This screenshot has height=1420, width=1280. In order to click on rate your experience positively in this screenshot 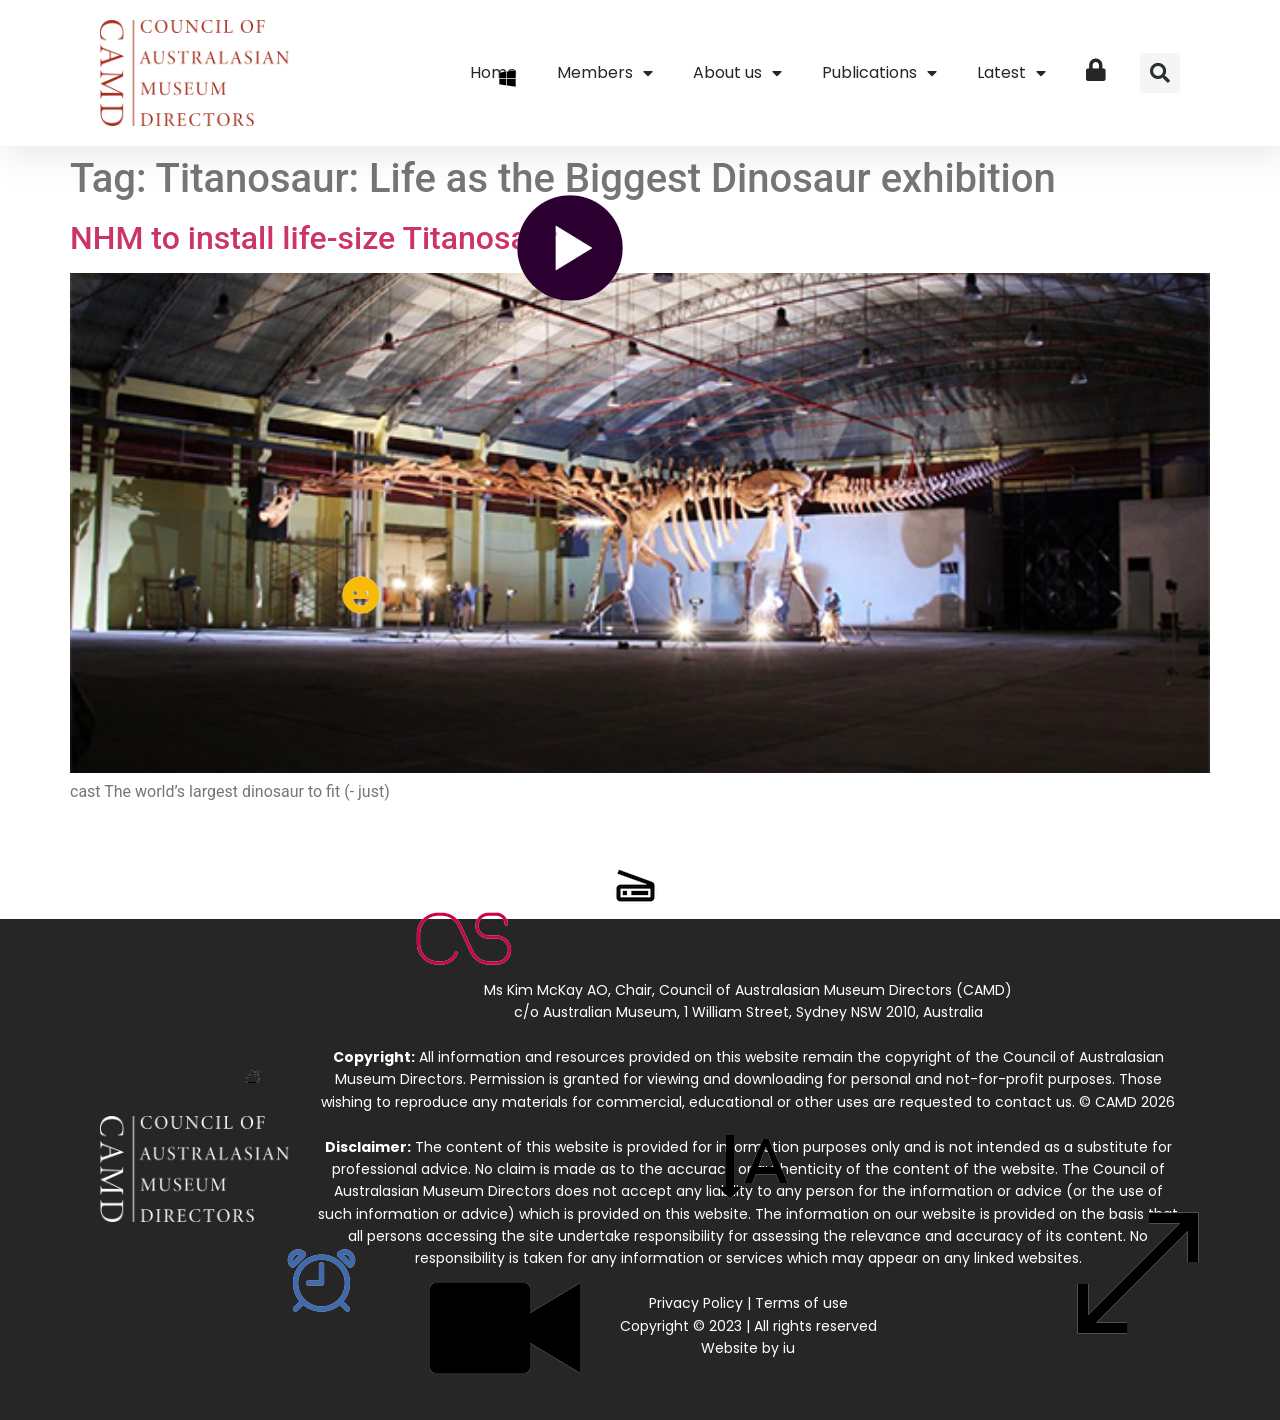, I will do `click(361, 595)`.